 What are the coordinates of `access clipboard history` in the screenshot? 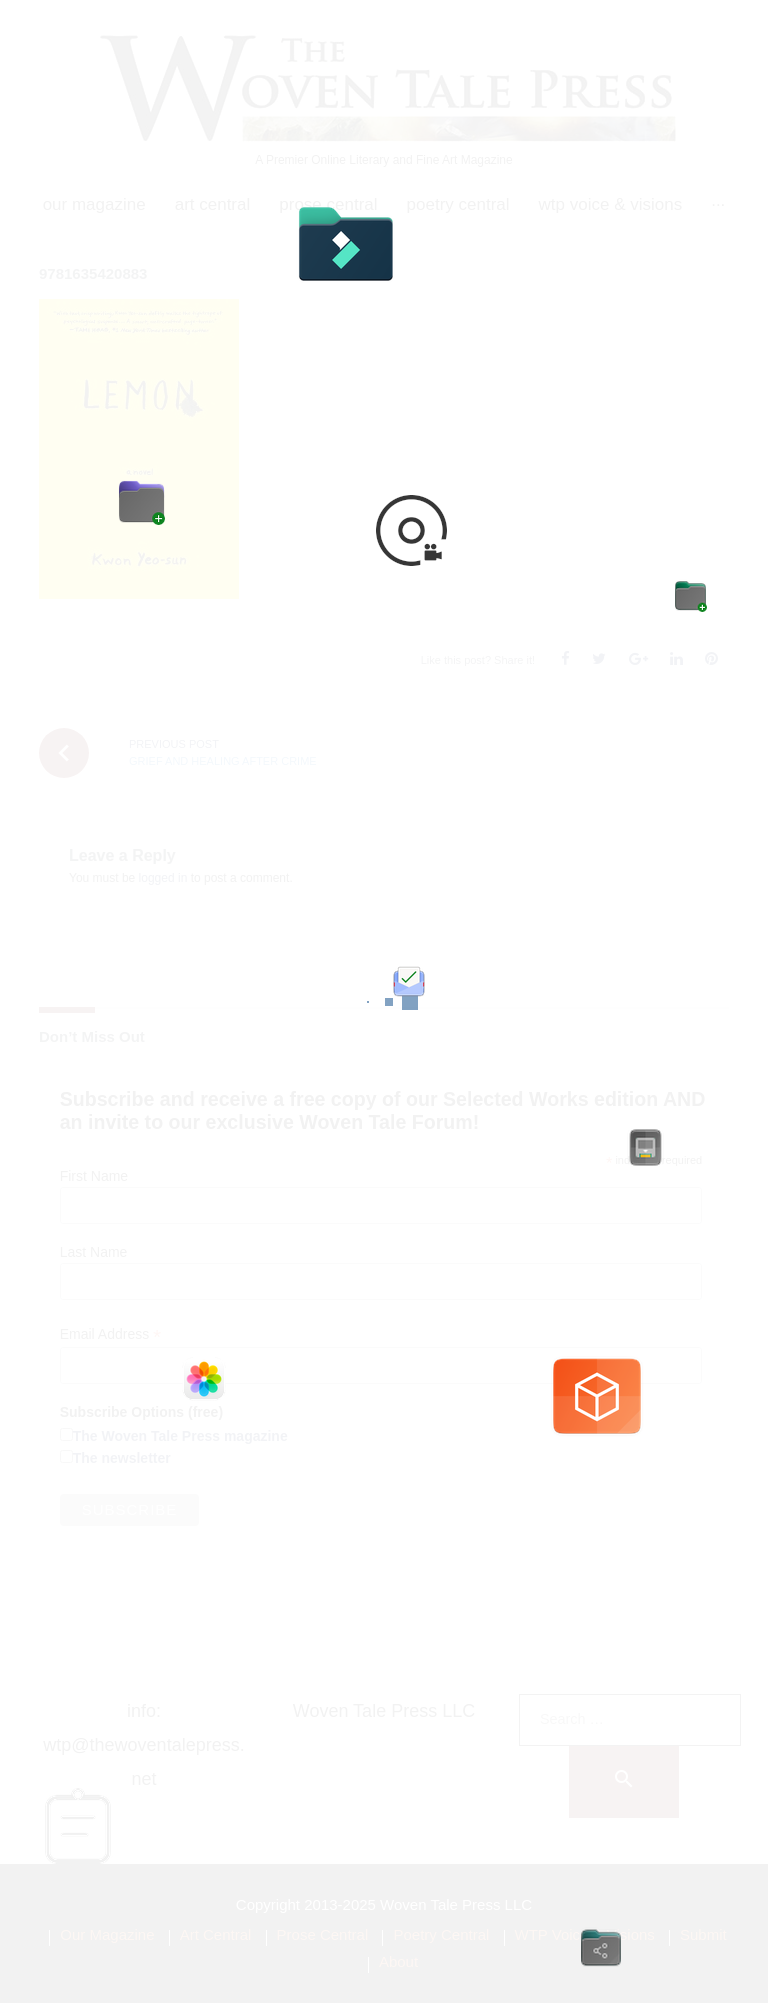 It's located at (78, 1826).